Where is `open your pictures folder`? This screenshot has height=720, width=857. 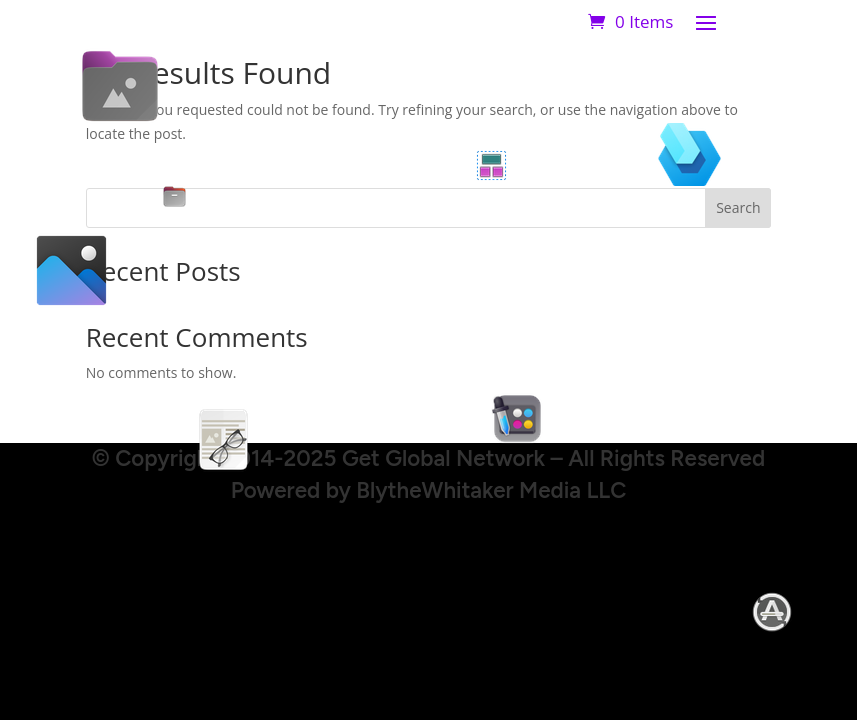
open your pictures folder is located at coordinates (120, 86).